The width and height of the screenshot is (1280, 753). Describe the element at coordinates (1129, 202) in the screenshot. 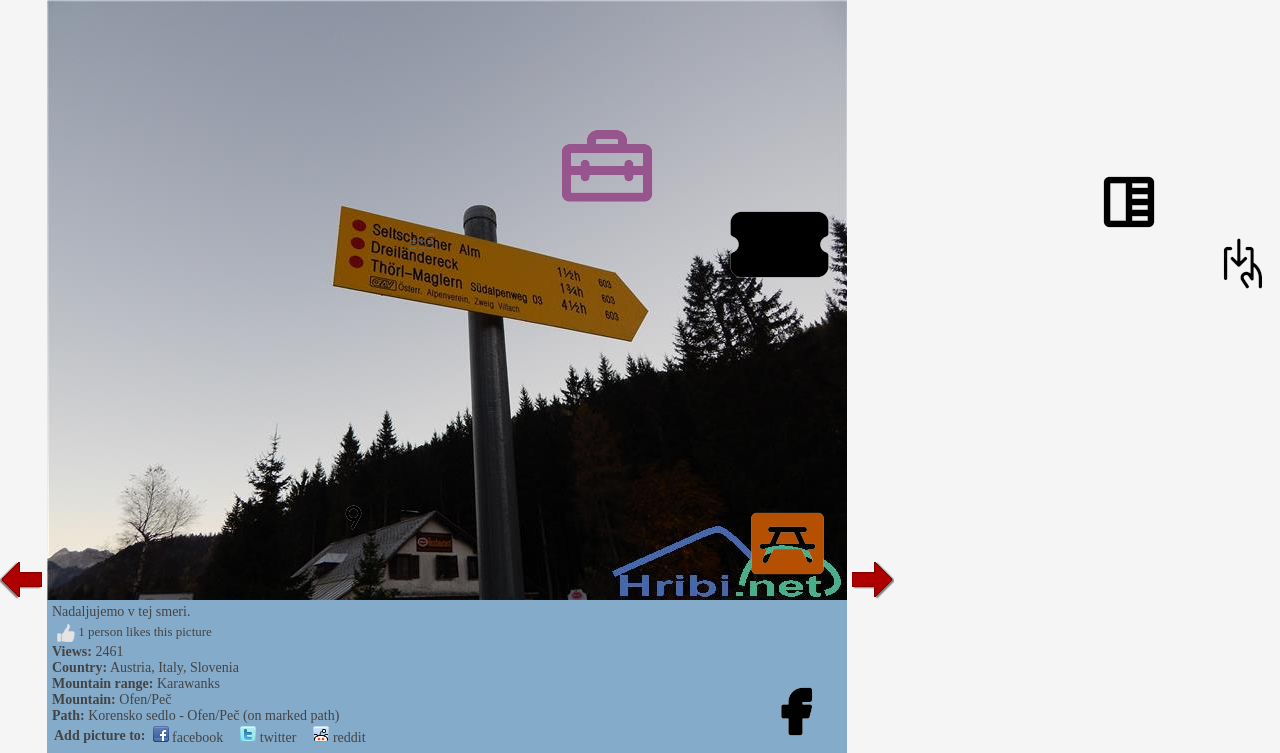

I see `toggle between split-screen or half-view mode` at that location.